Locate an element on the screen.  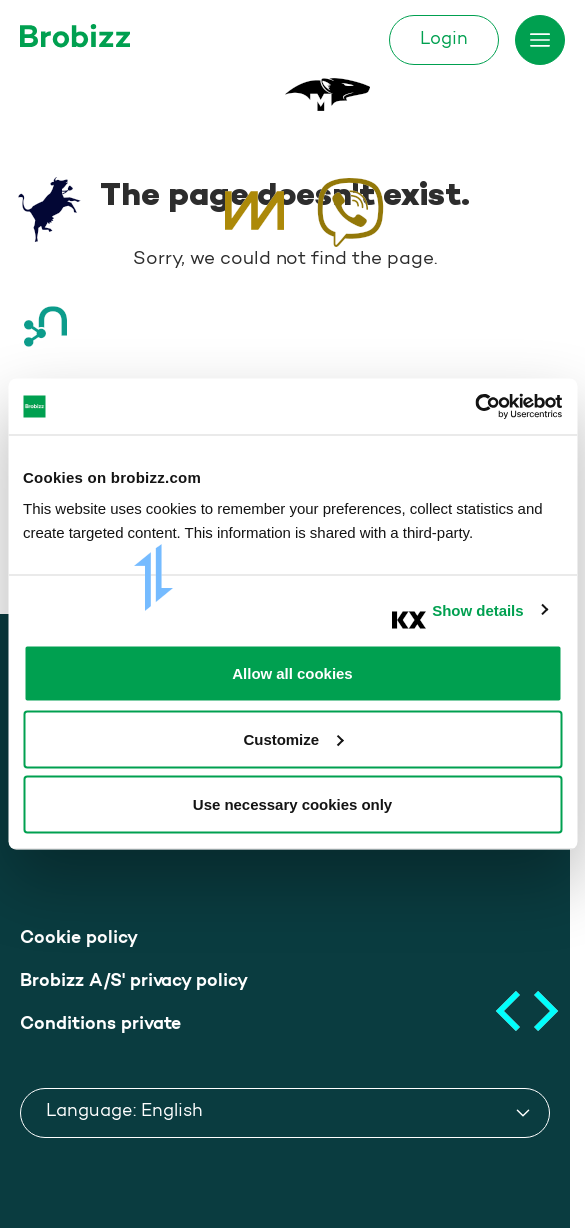
open viber messaging app is located at coordinates (350, 212).